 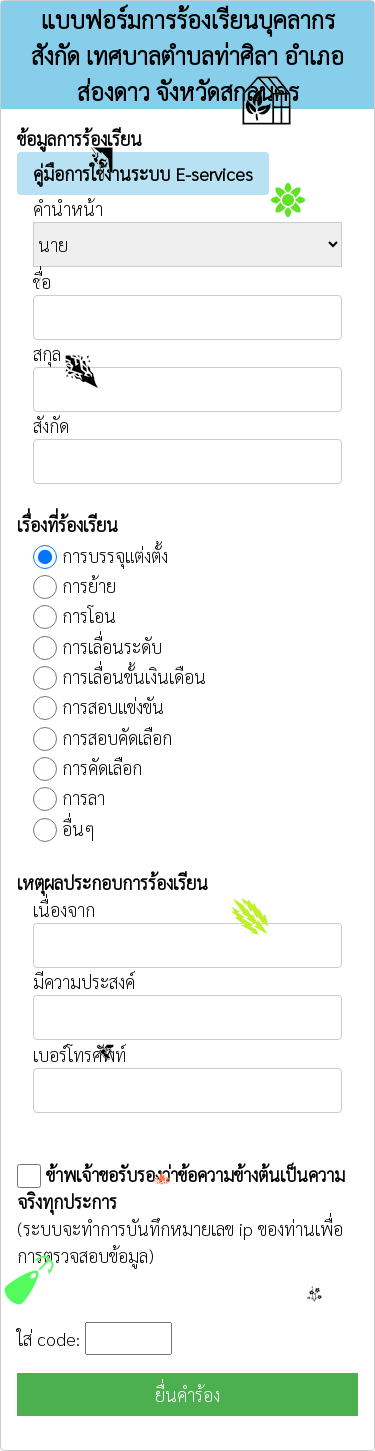 I want to click on access greenhouse or garden management, so click(x=266, y=100).